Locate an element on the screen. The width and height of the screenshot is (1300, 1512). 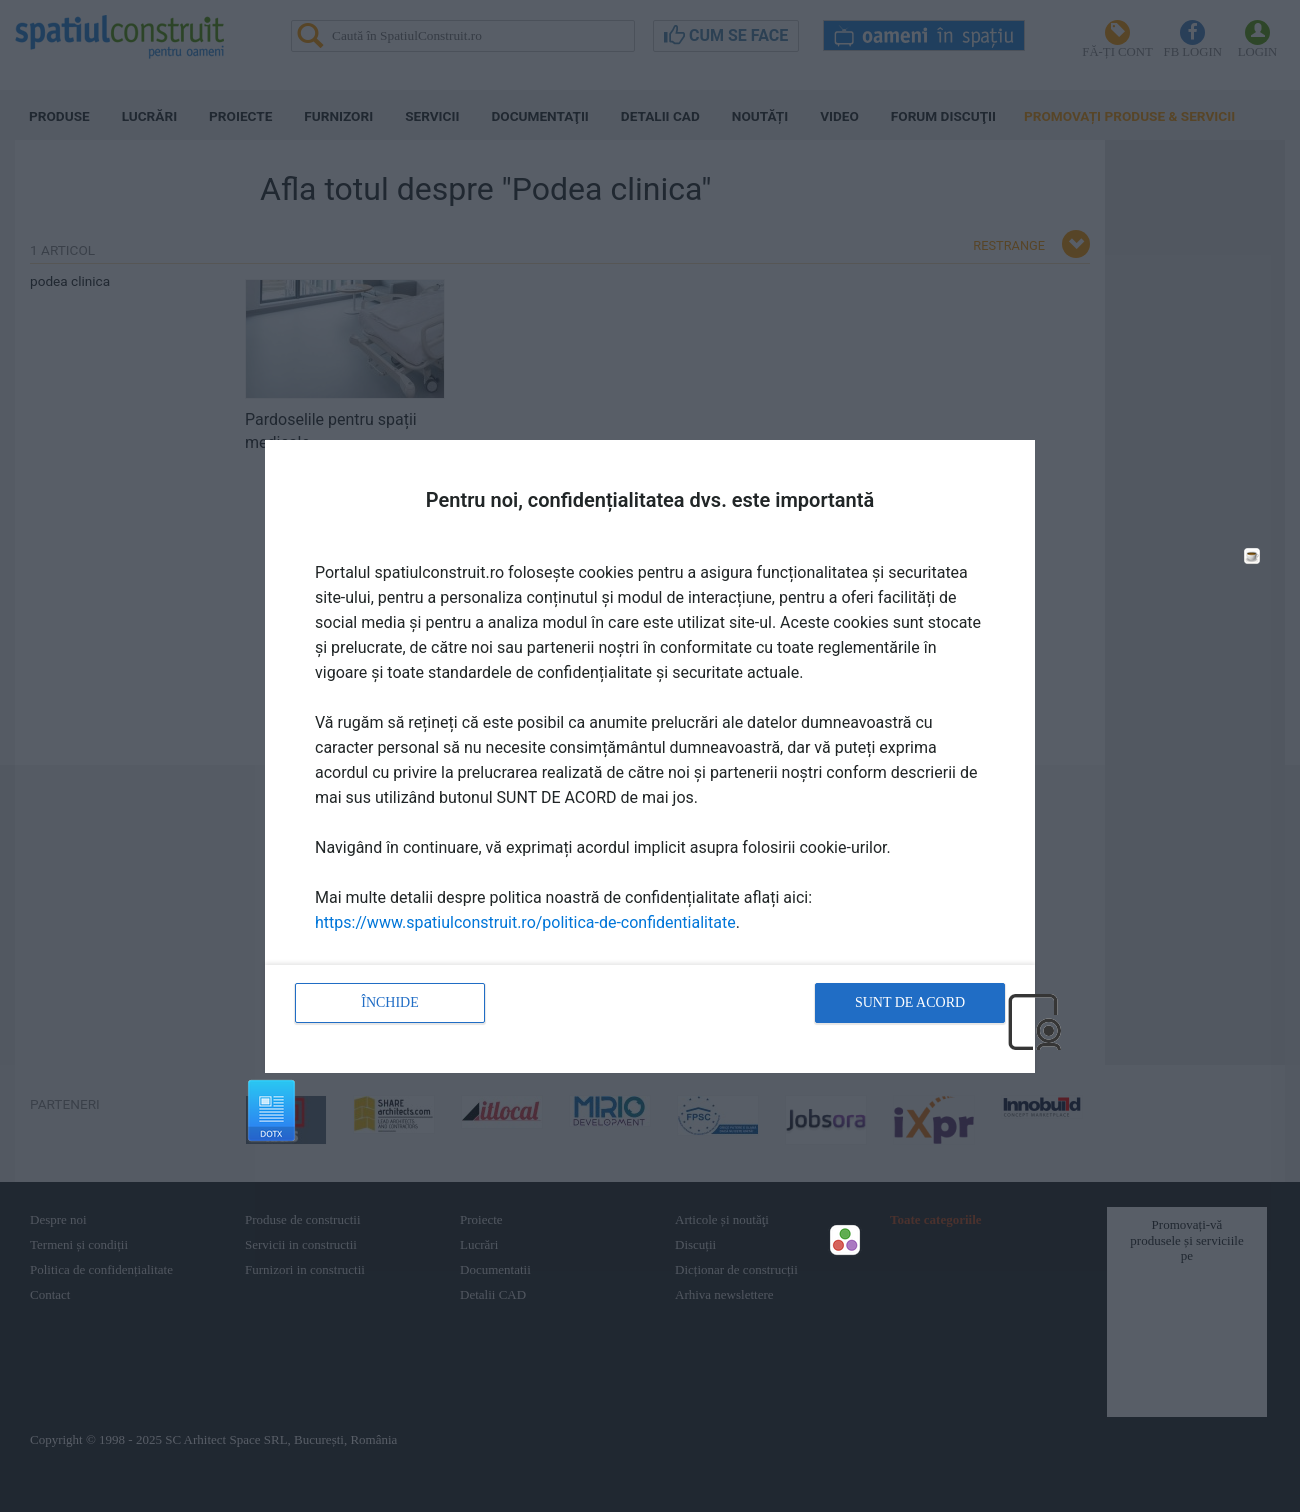
open camera or webcam app is located at coordinates (1033, 1022).